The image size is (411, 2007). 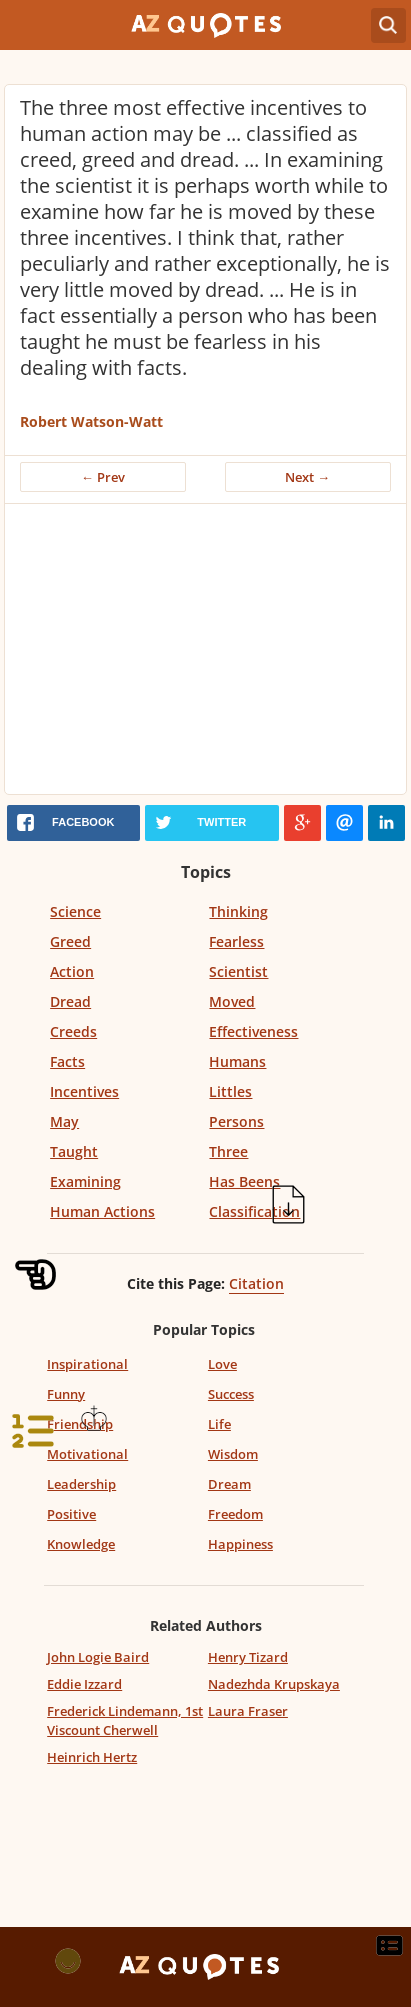 What do you see at coordinates (389, 1945) in the screenshot?
I see `view list or menu items` at bounding box center [389, 1945].